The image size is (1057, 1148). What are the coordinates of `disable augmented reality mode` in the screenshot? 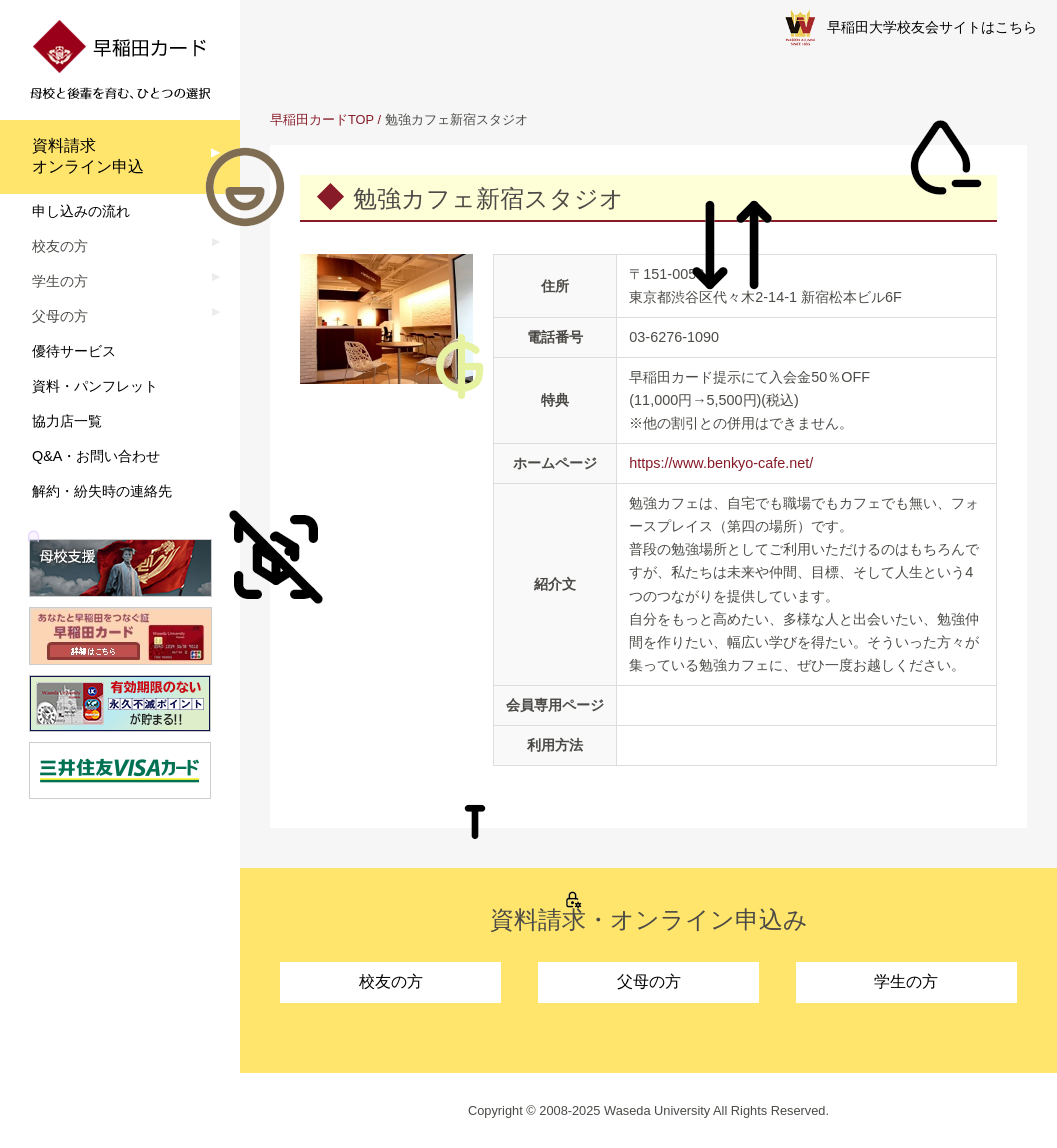 It's located at (276, 557).